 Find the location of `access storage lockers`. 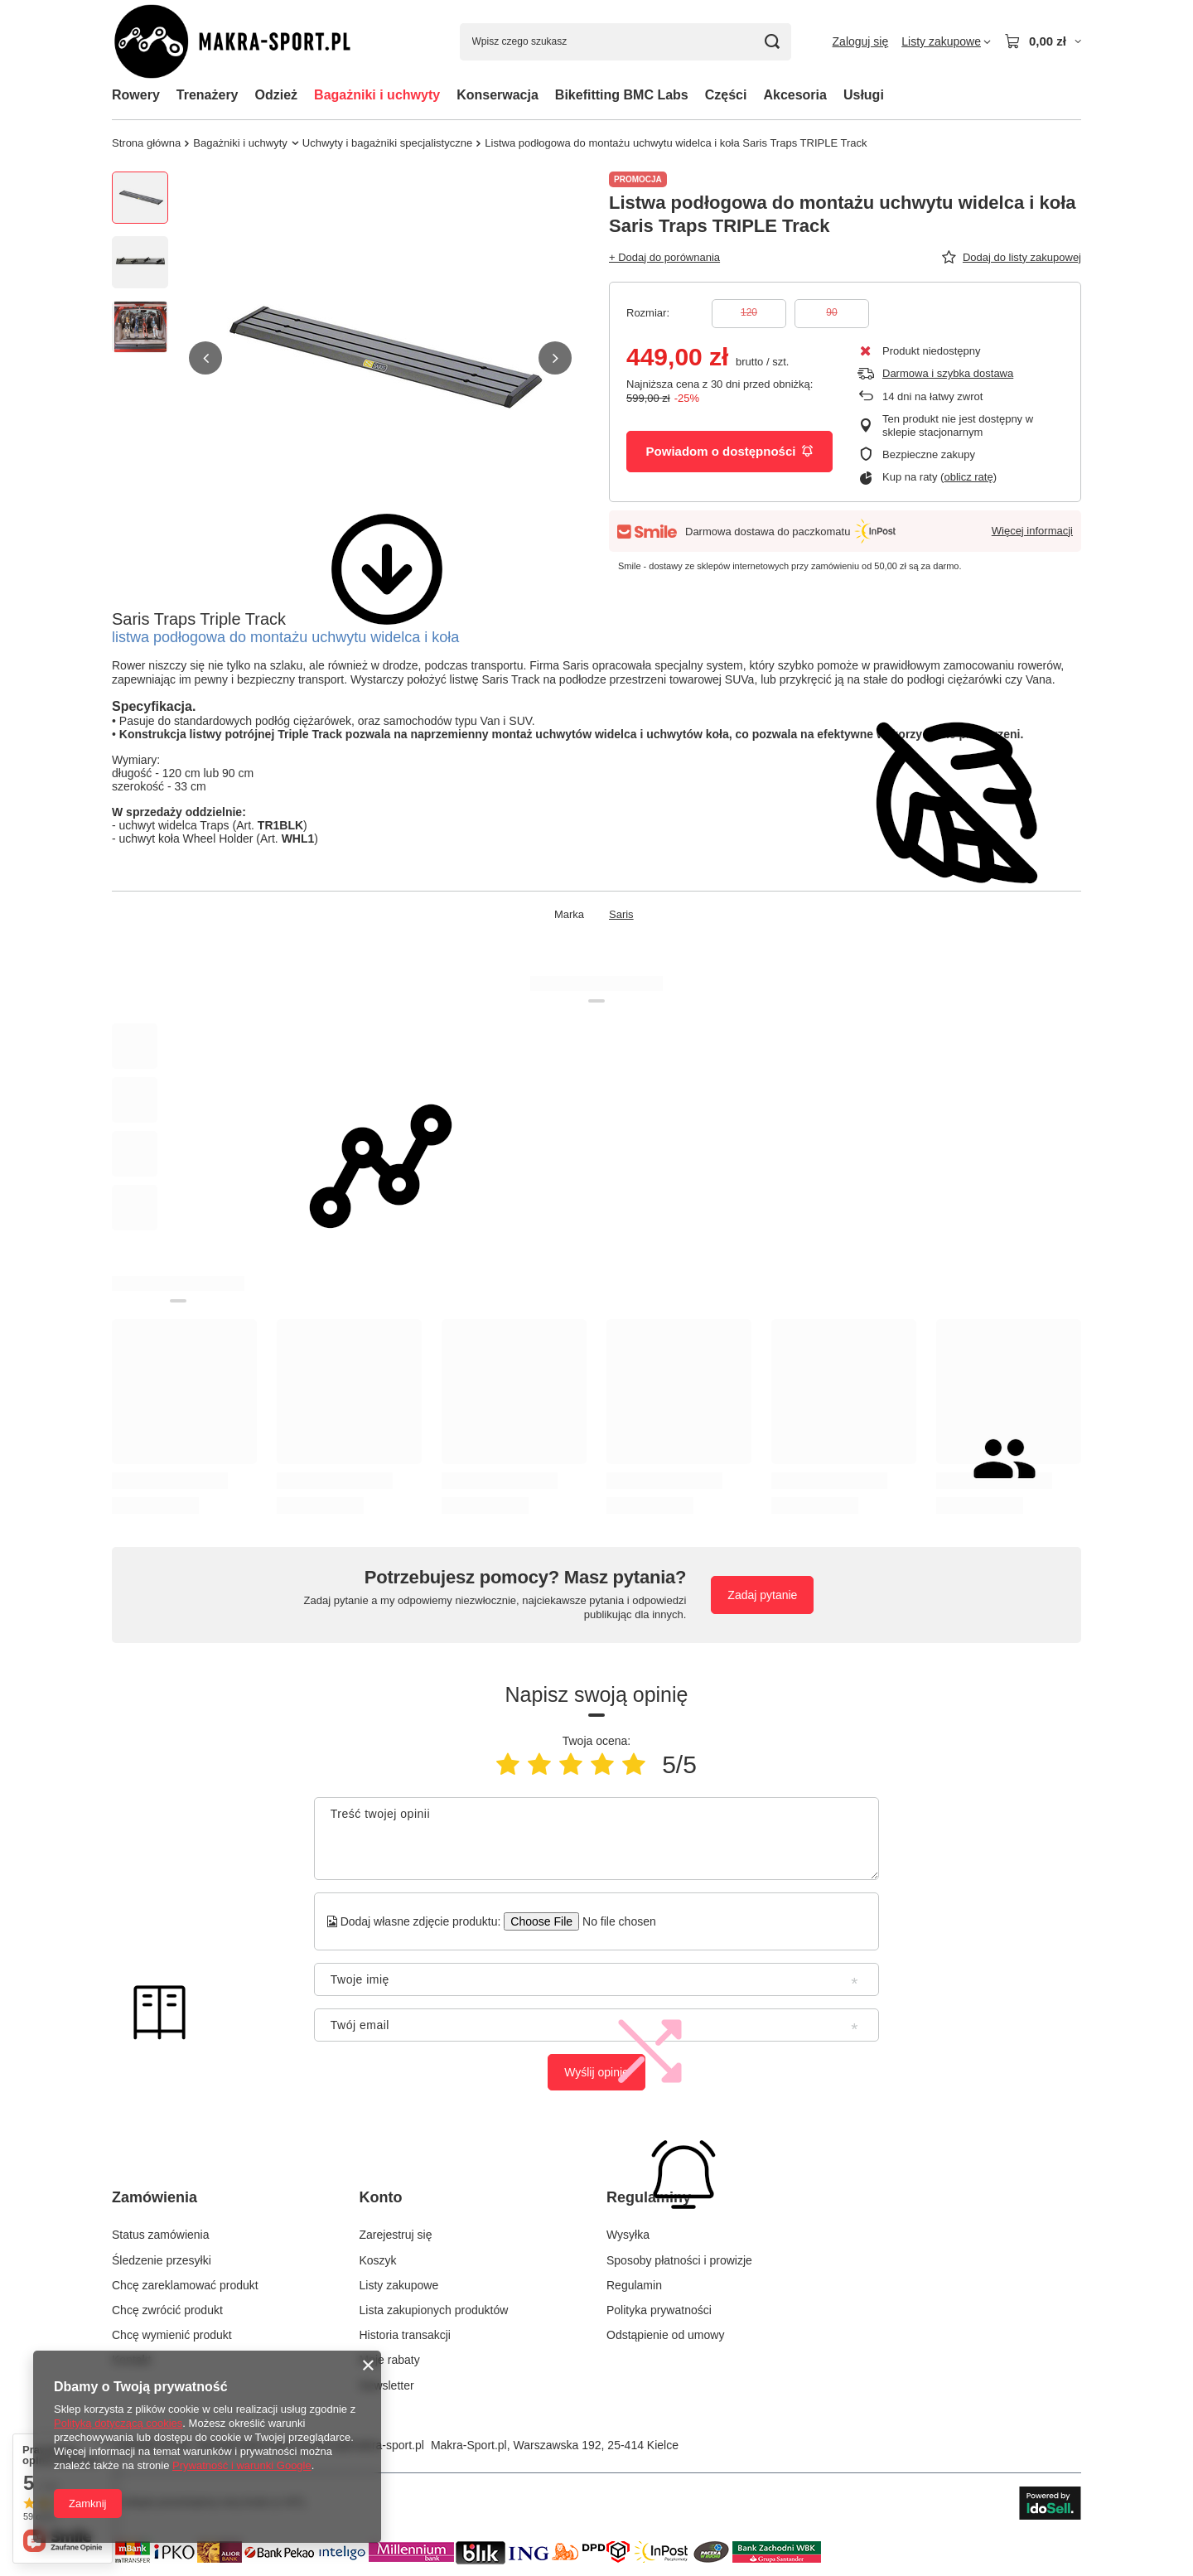

access storage lockers is located at coordinates (159, 2011).